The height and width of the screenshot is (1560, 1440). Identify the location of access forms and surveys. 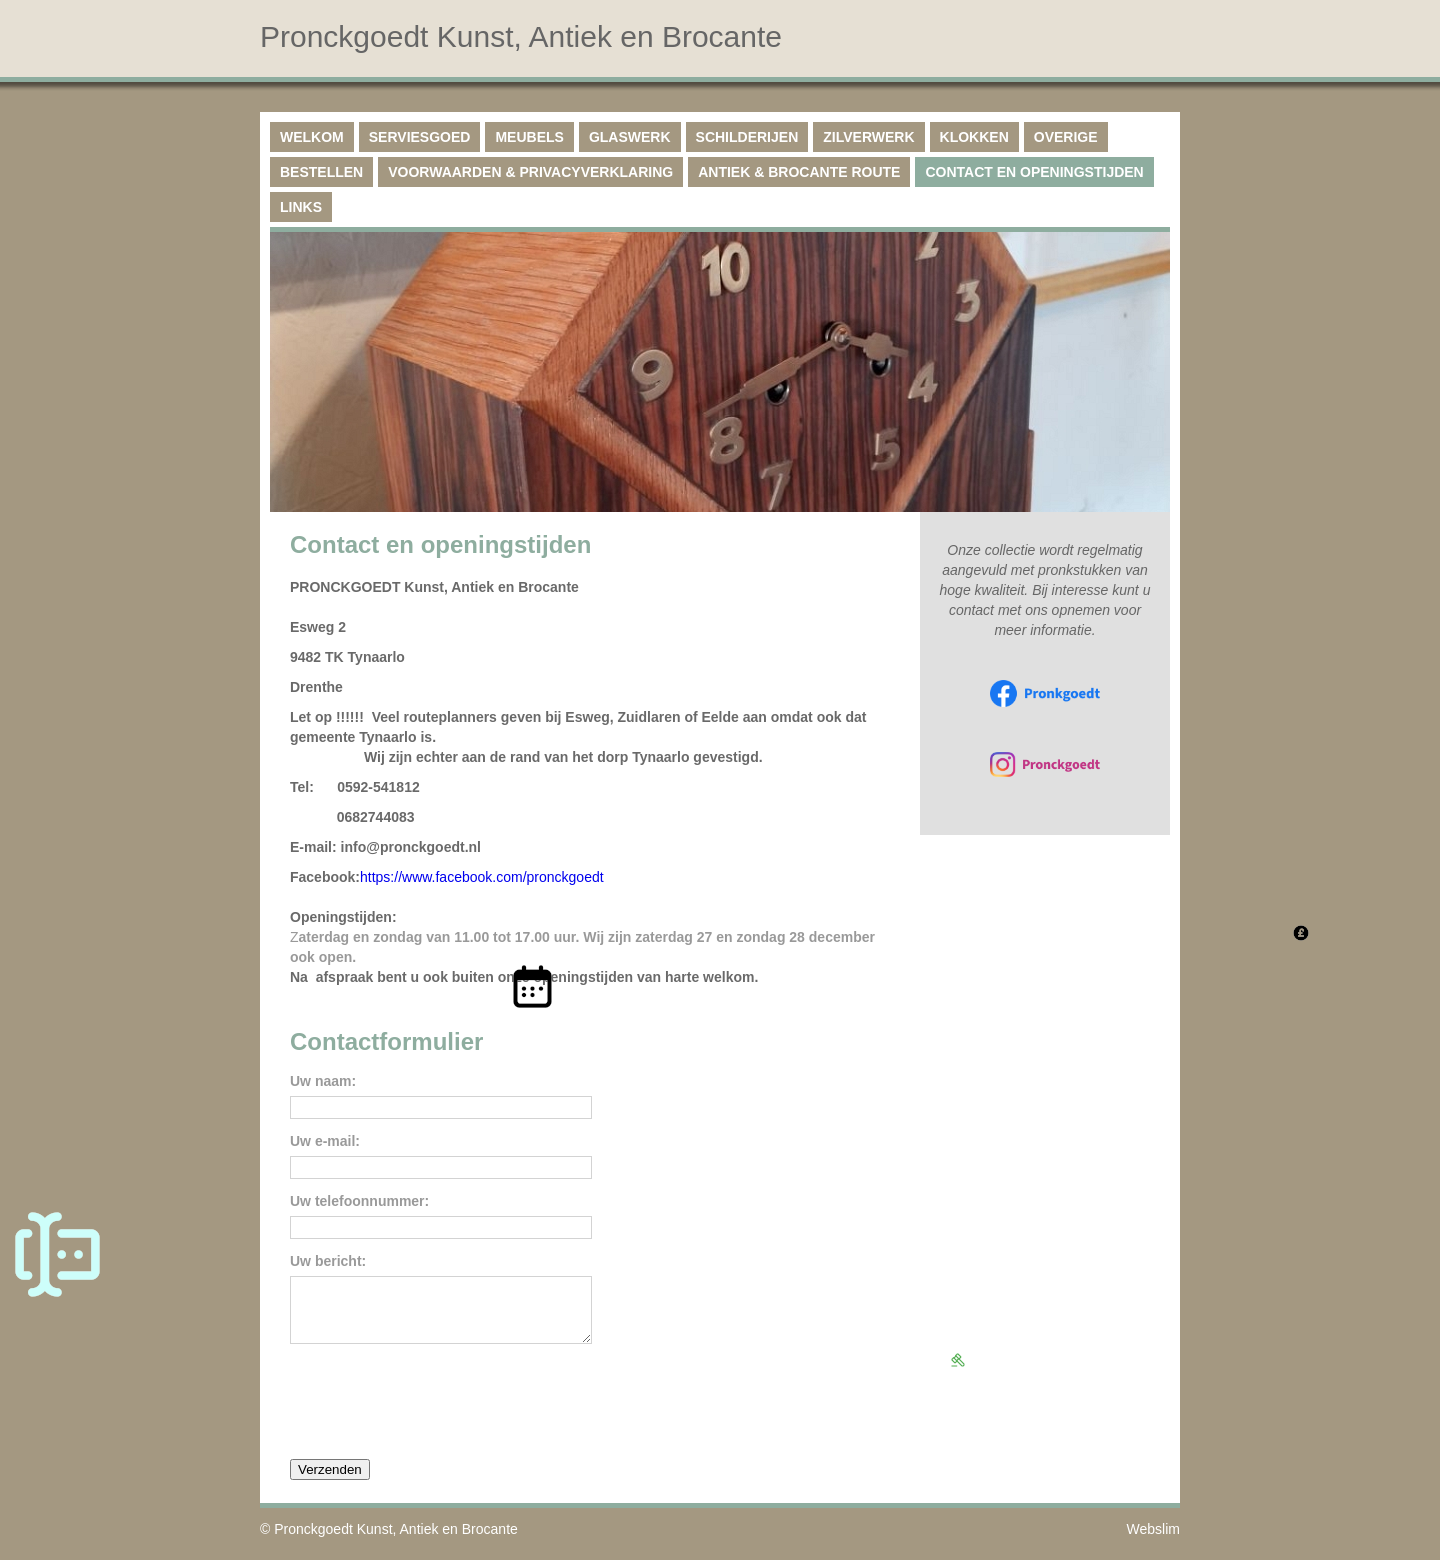
(57, 1254).